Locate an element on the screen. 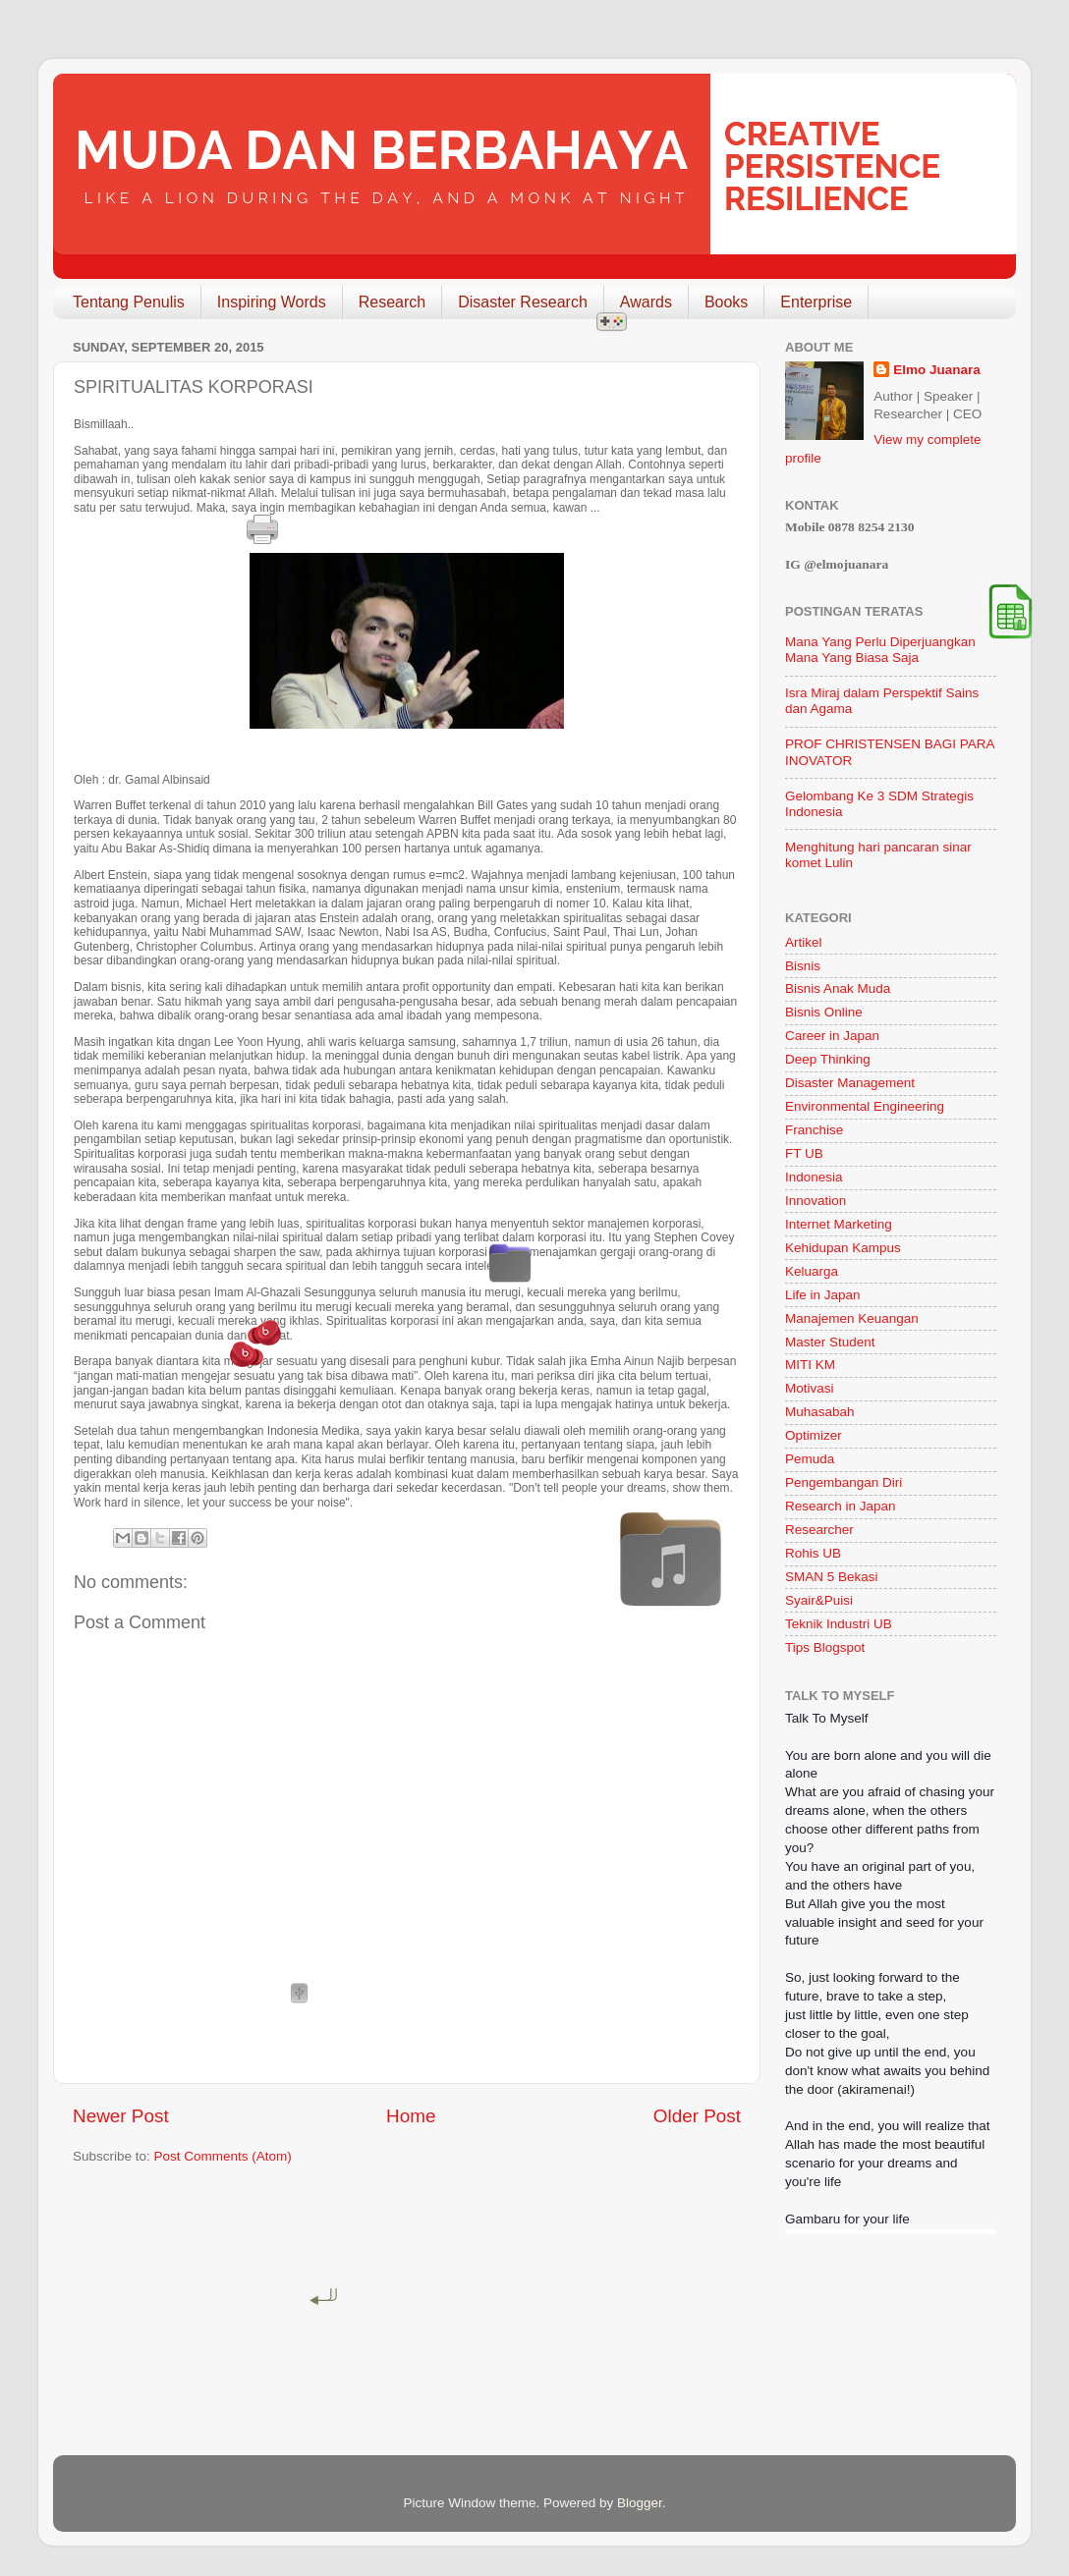 The image size is (1069, 2576). reply to all recipients of an email is located at coordinates (322, 2294).